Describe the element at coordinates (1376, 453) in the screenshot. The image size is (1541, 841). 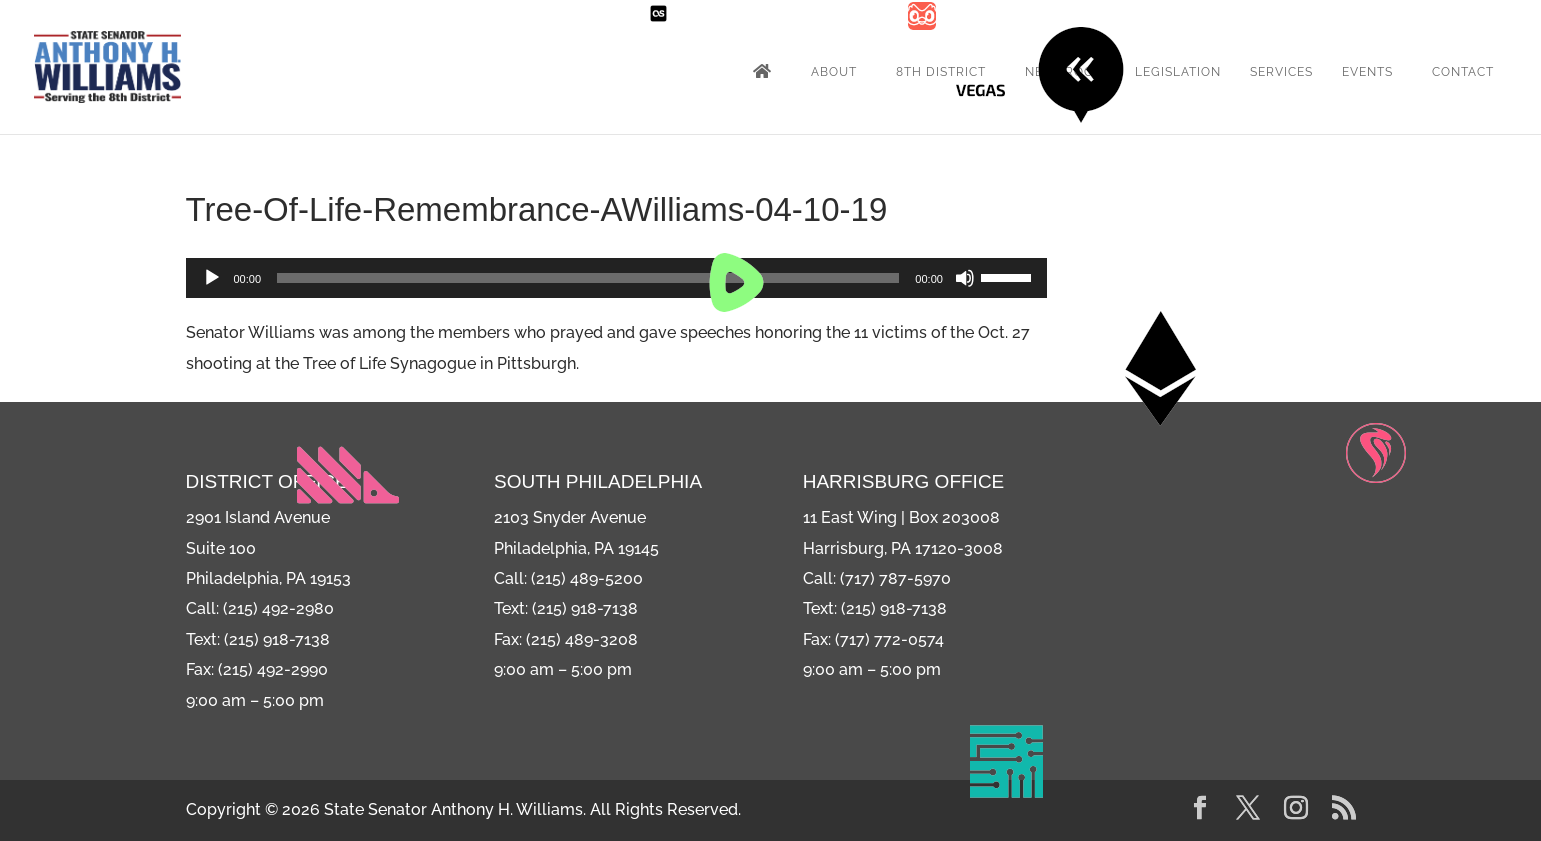
I see `open CapRover dashboard` at that location.